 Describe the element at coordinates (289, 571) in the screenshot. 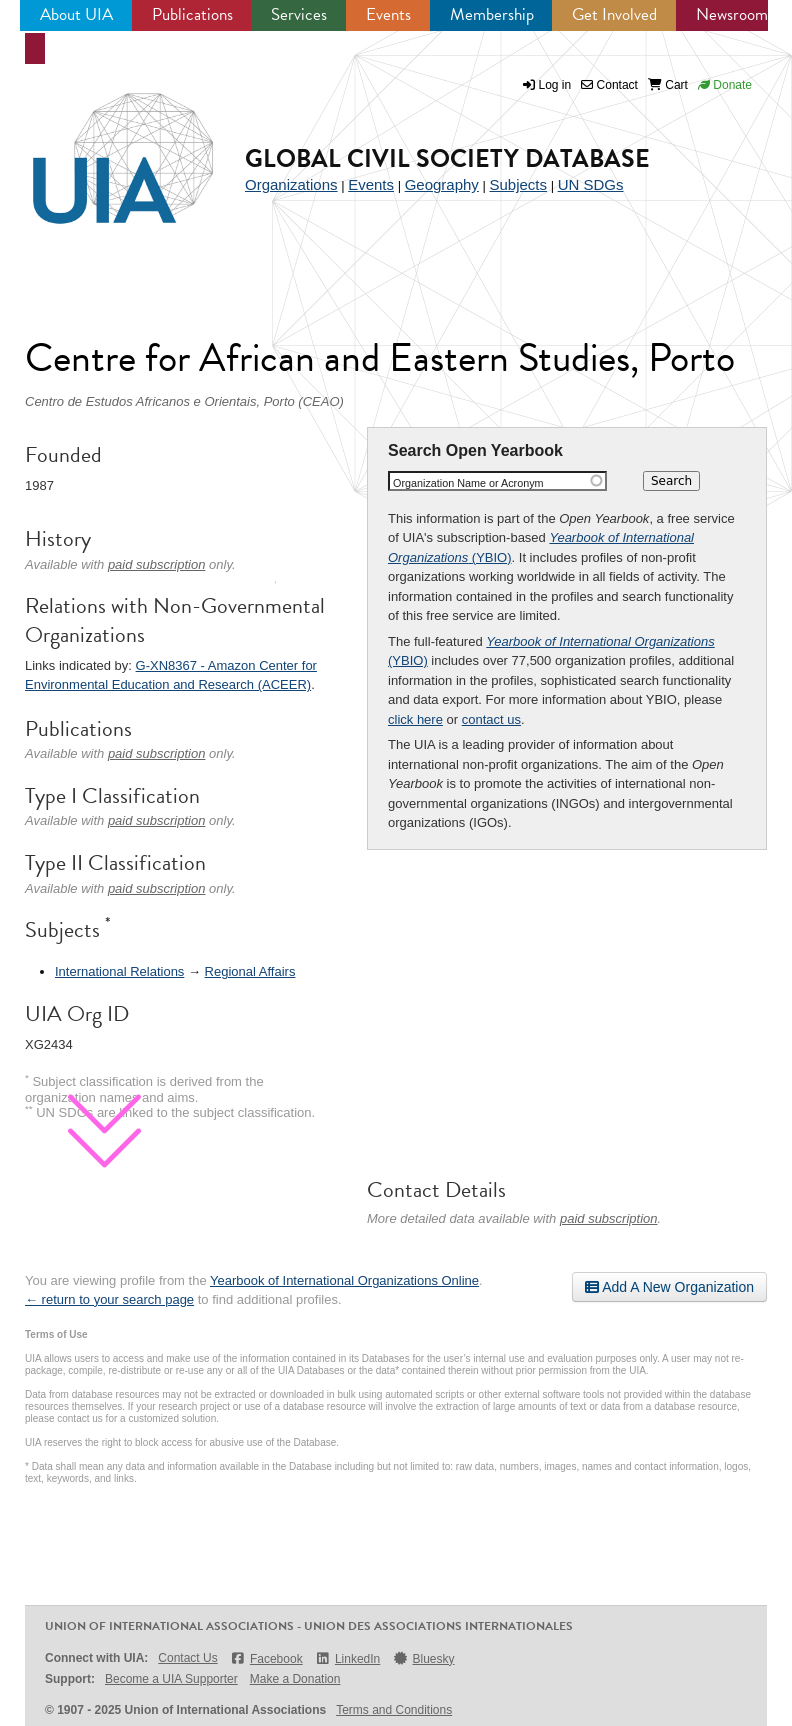

I see `indicates no cellular signal available` at that location.